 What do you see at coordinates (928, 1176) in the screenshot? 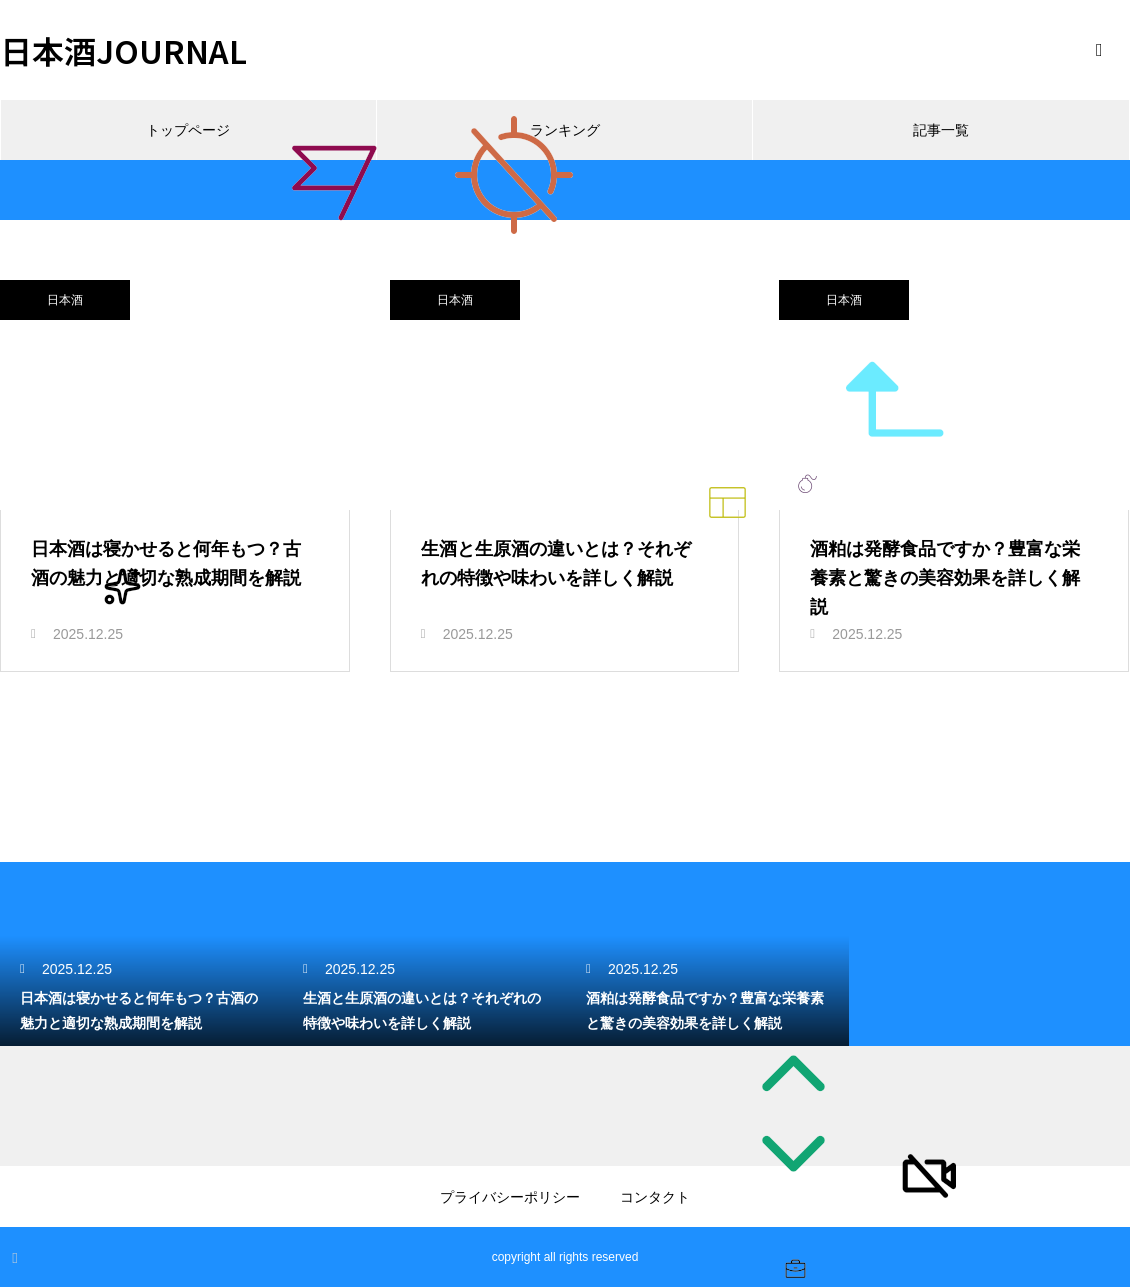
I see `turn off camera or disable video` at bounding box center [928, 1176].